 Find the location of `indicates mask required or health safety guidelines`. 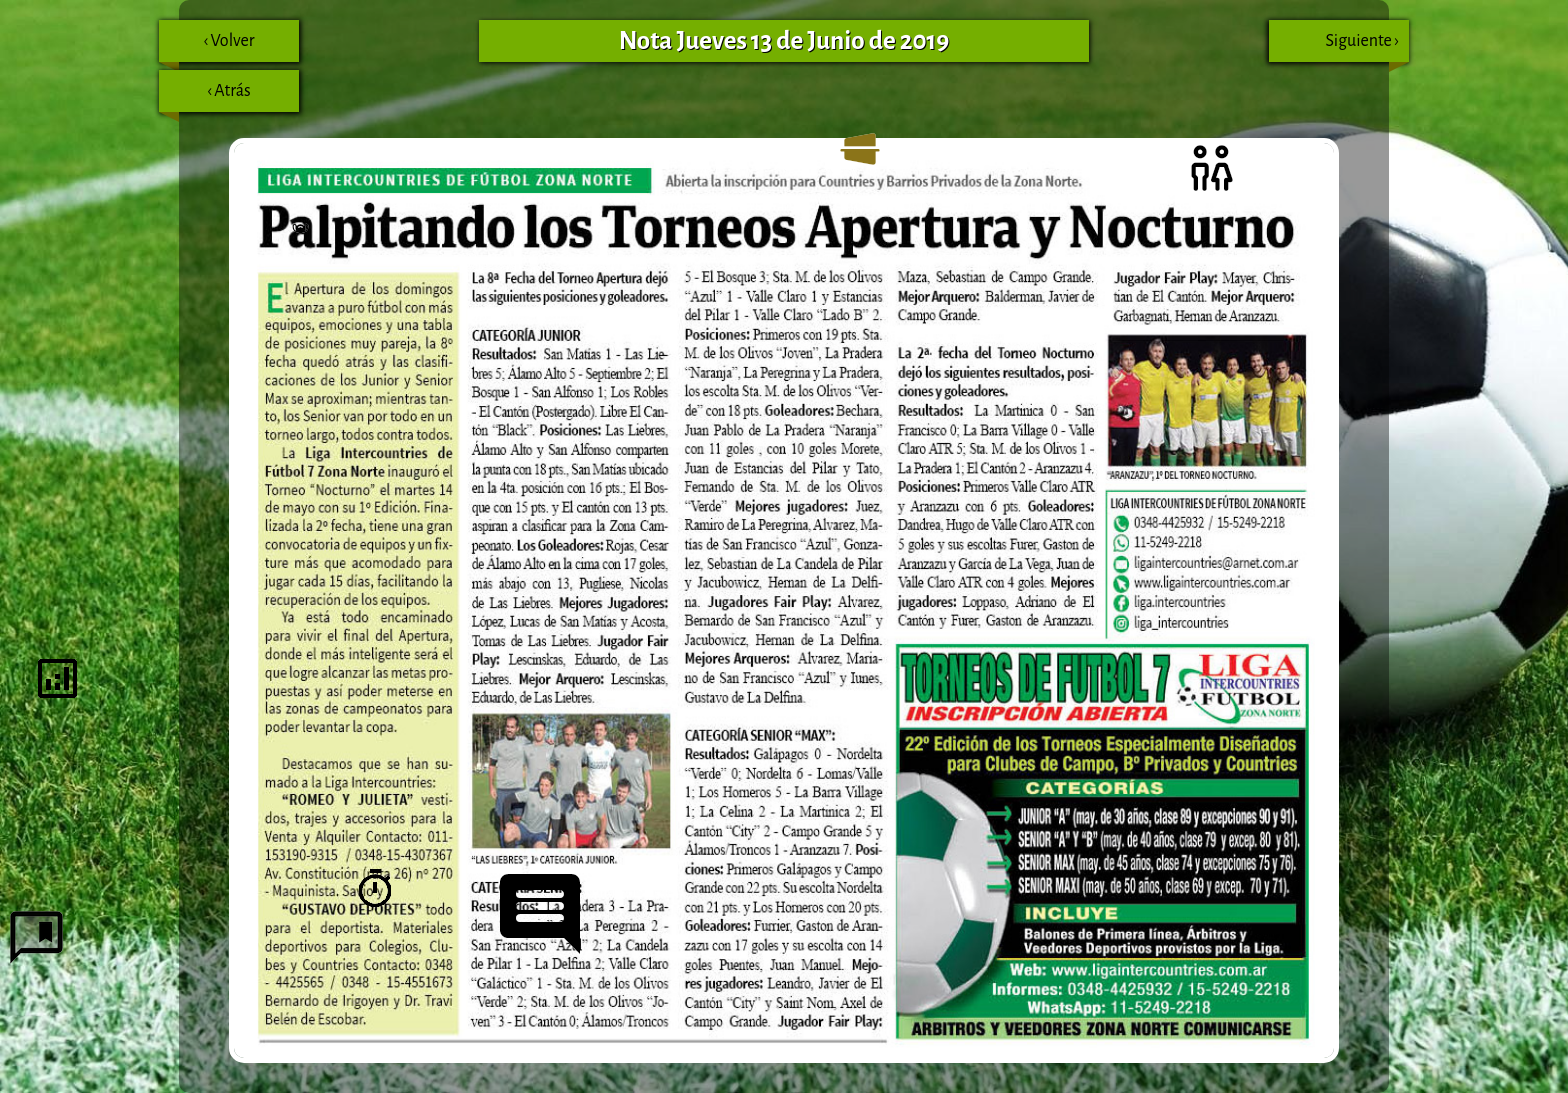

indicates mask required or health safety guidelines is located at coordinates (300, 228).